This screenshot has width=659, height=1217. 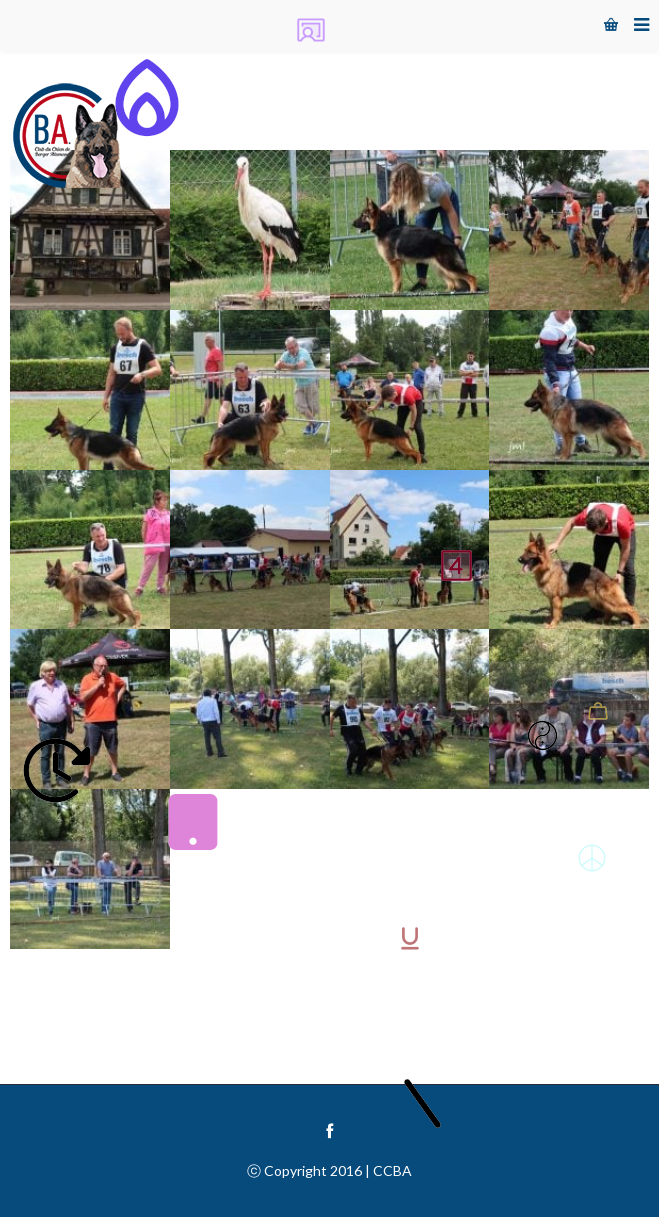 I want to click on apply underline formatting to selected text, so click(x=410, y=937).